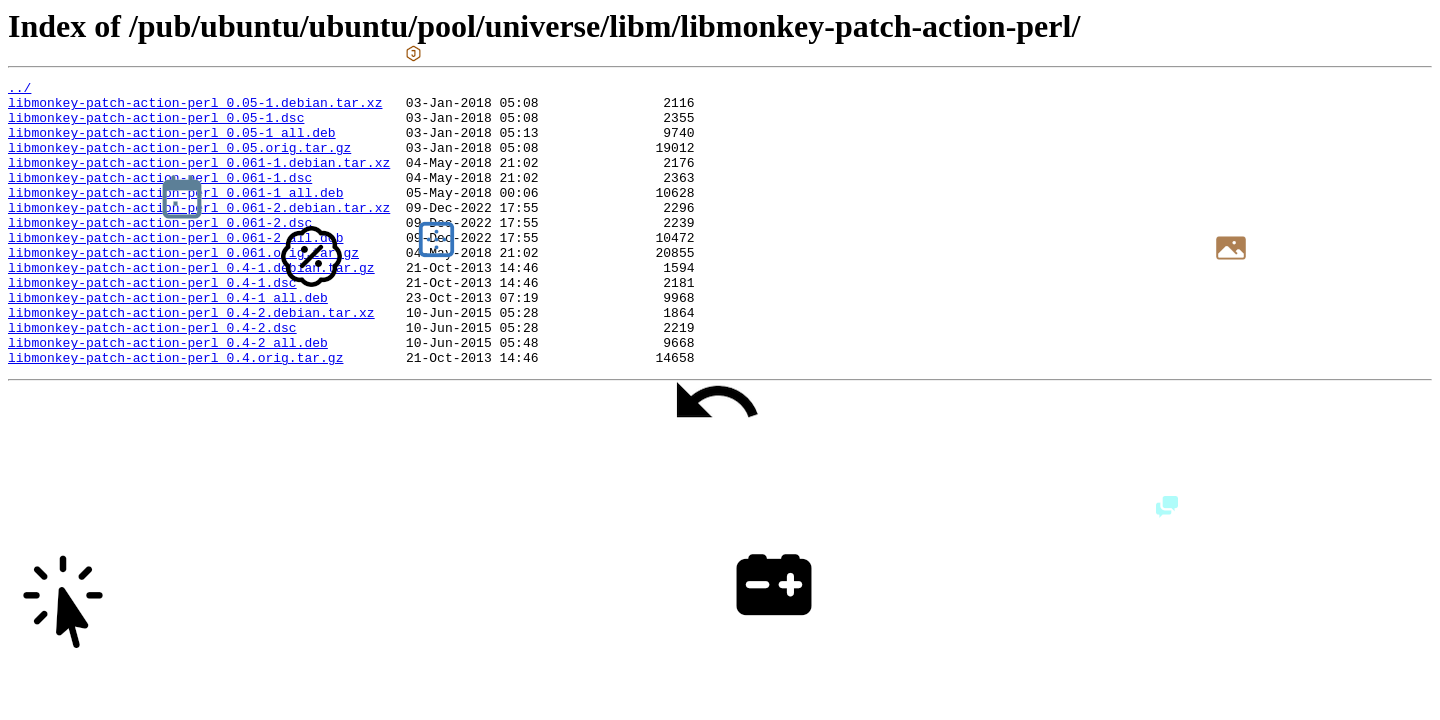 This screenshot has height=720, width=1440. I want to click on open conversations or messages, so click(1167, 507).